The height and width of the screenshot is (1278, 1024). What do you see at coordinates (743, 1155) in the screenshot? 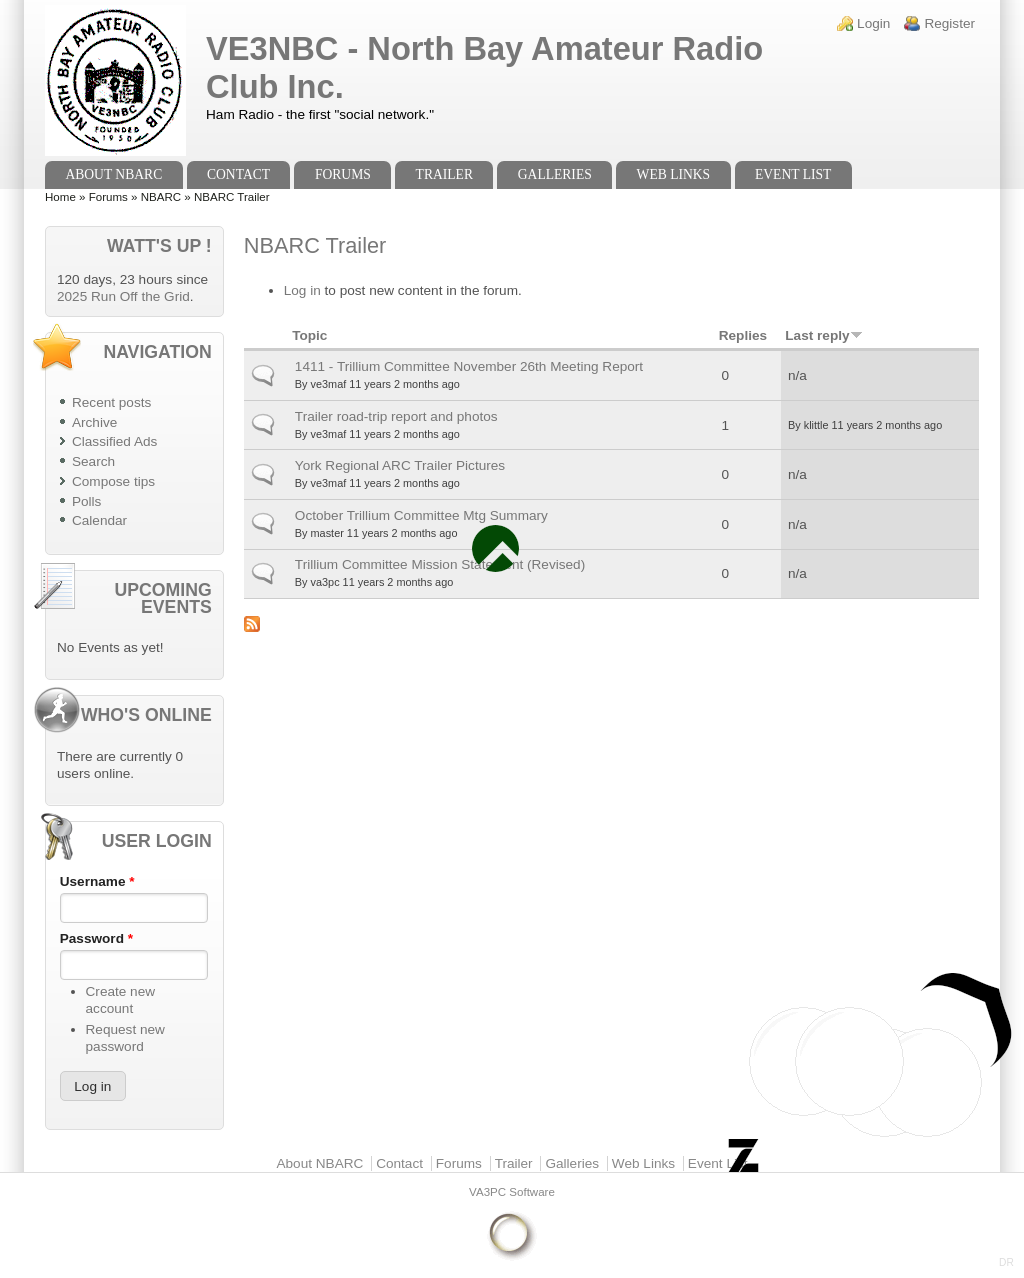
I see `OpenZeppelin brand logo` at bounding box center [743, 1155].